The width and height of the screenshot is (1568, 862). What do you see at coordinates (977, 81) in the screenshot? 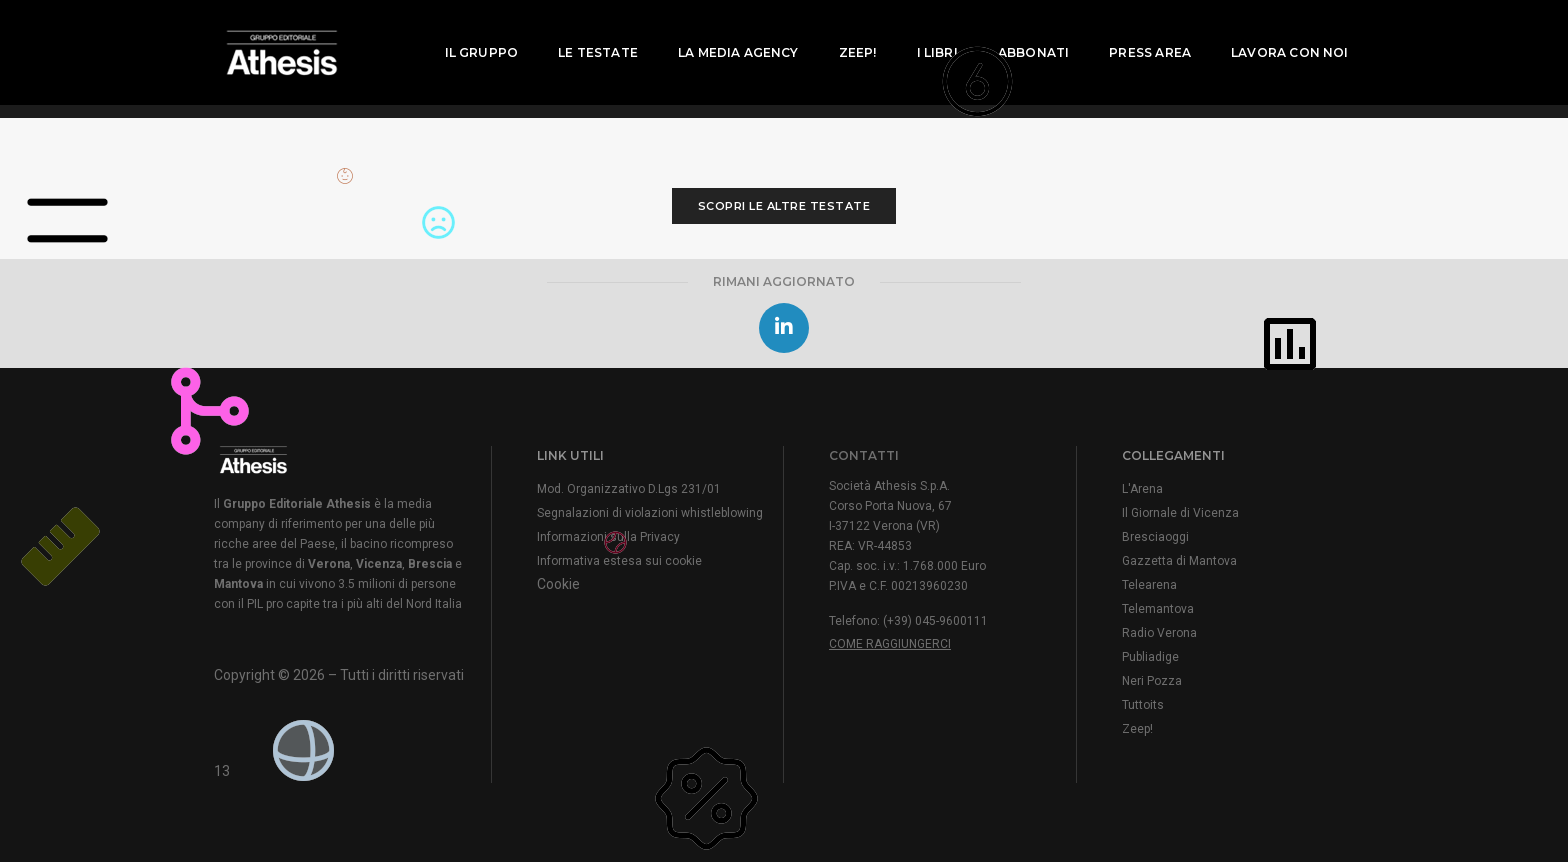
I see `indicates step six in a numbered sequence` at bounding box center [977, 81].